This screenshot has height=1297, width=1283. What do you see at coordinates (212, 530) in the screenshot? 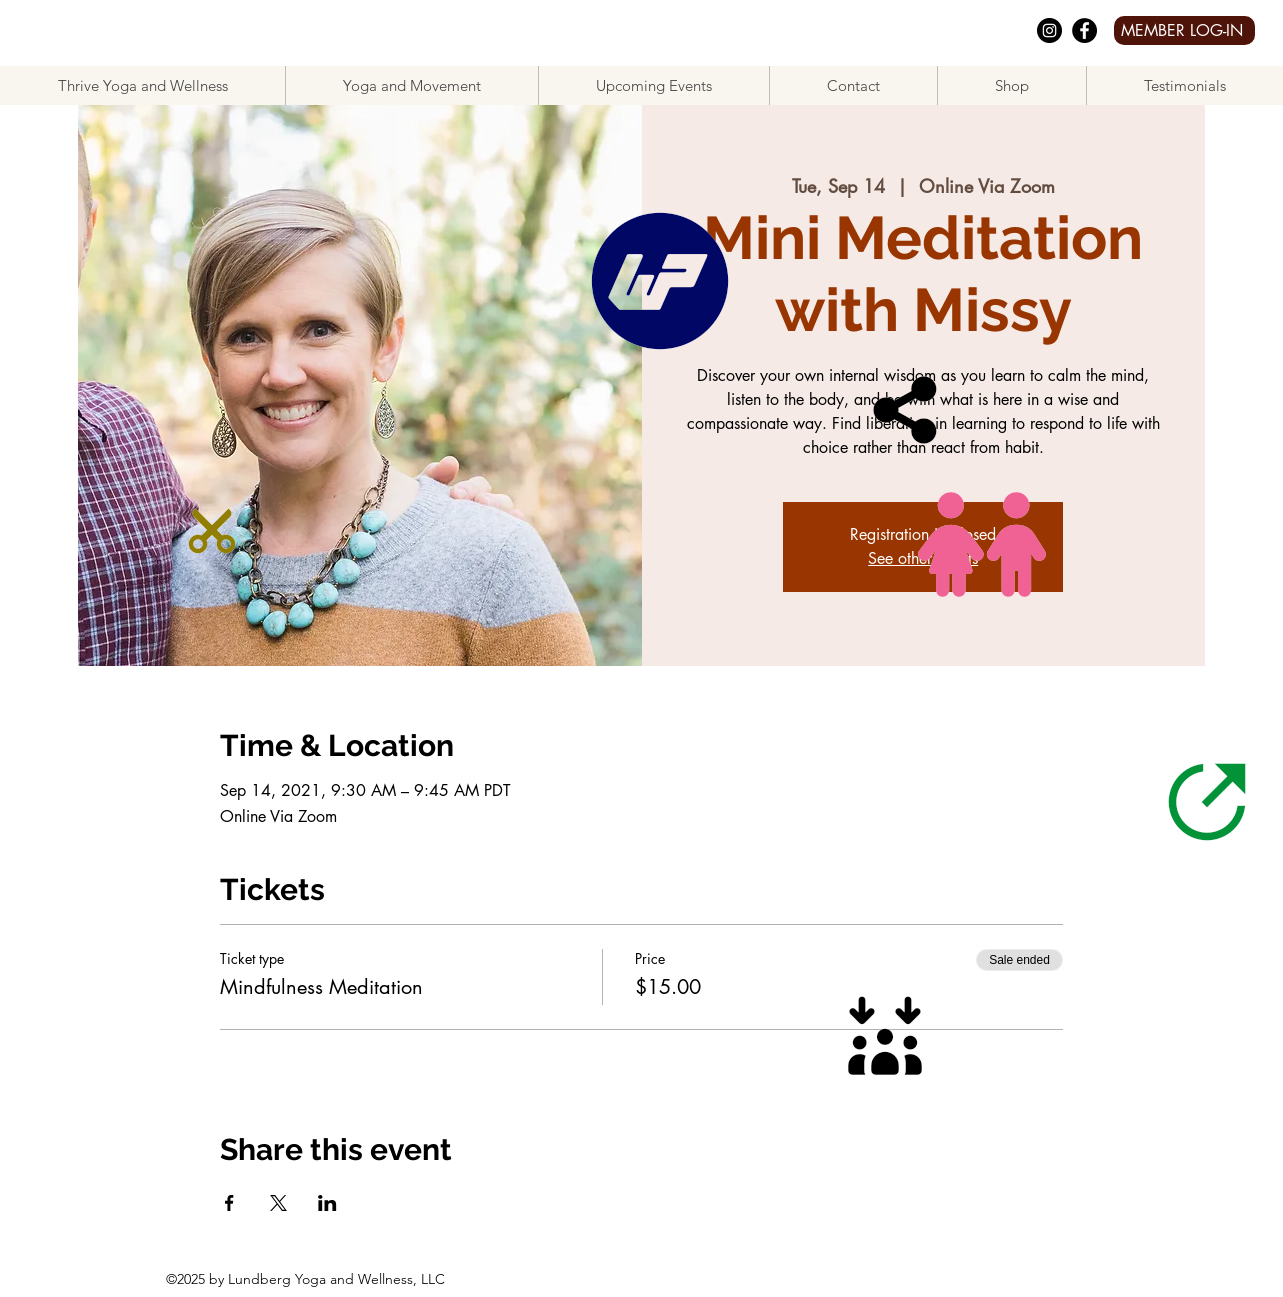
I see `cut selected content` at bounding box center [212, 530].